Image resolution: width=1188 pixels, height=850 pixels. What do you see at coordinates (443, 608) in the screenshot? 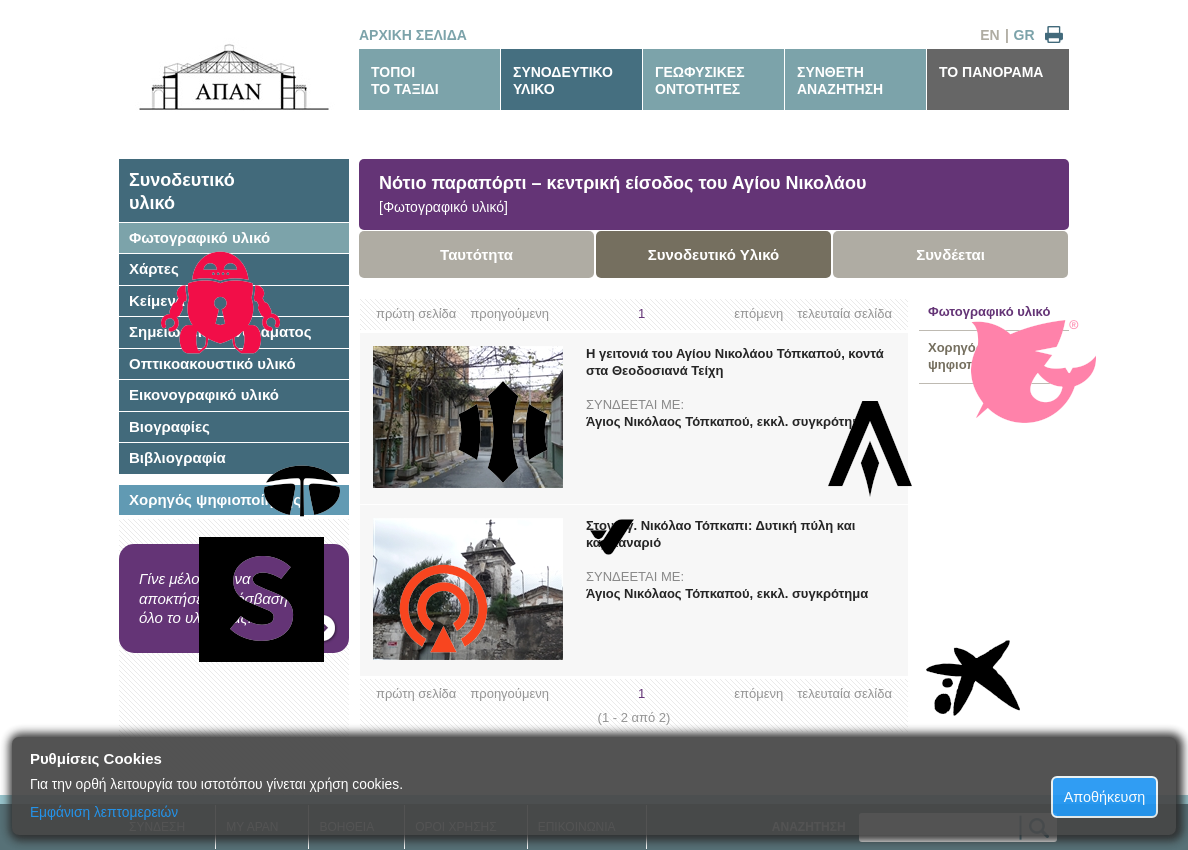
I see `enable GPS or location tracking` at bounding box center [443, 608].